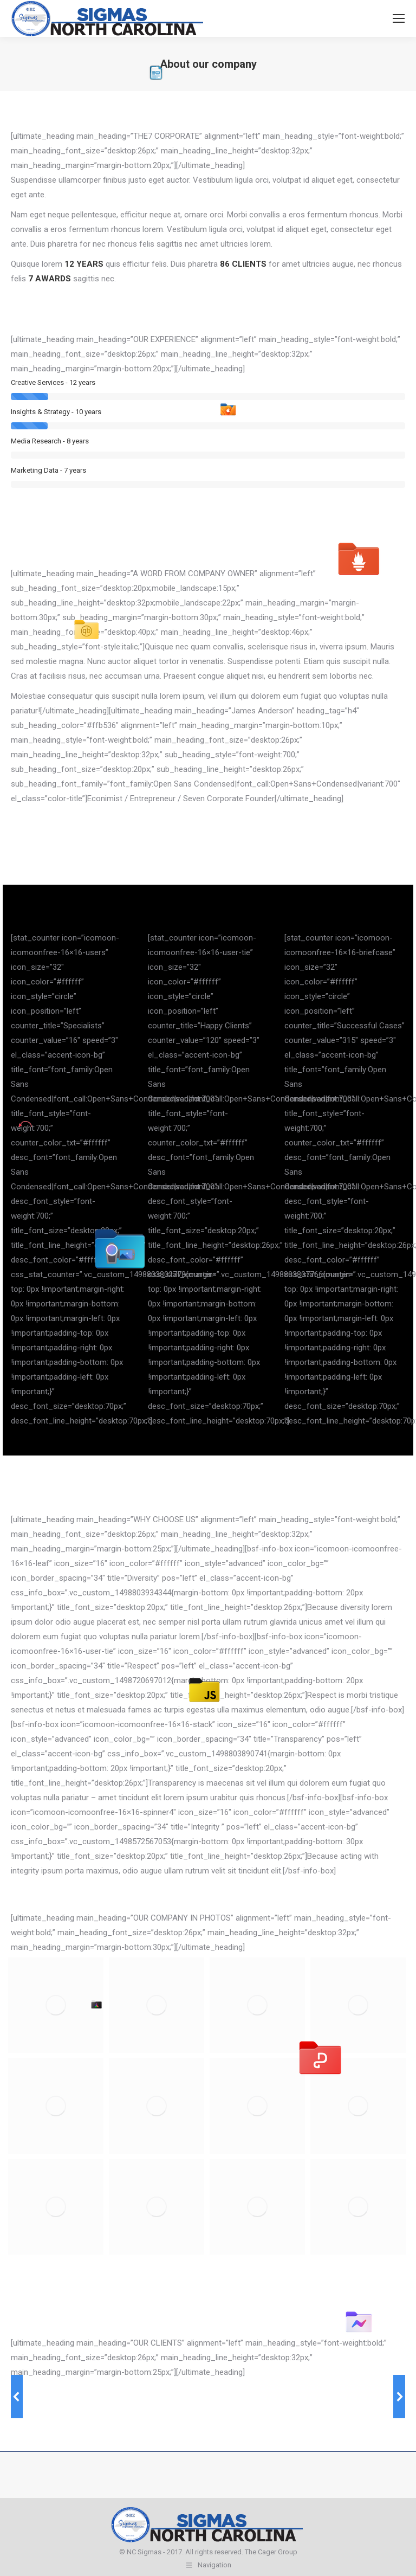 Image resolution: width=416 pixels, height=2576 pixels. I want to click on open folder containing WPS PDF documents, so click(320, 2059).